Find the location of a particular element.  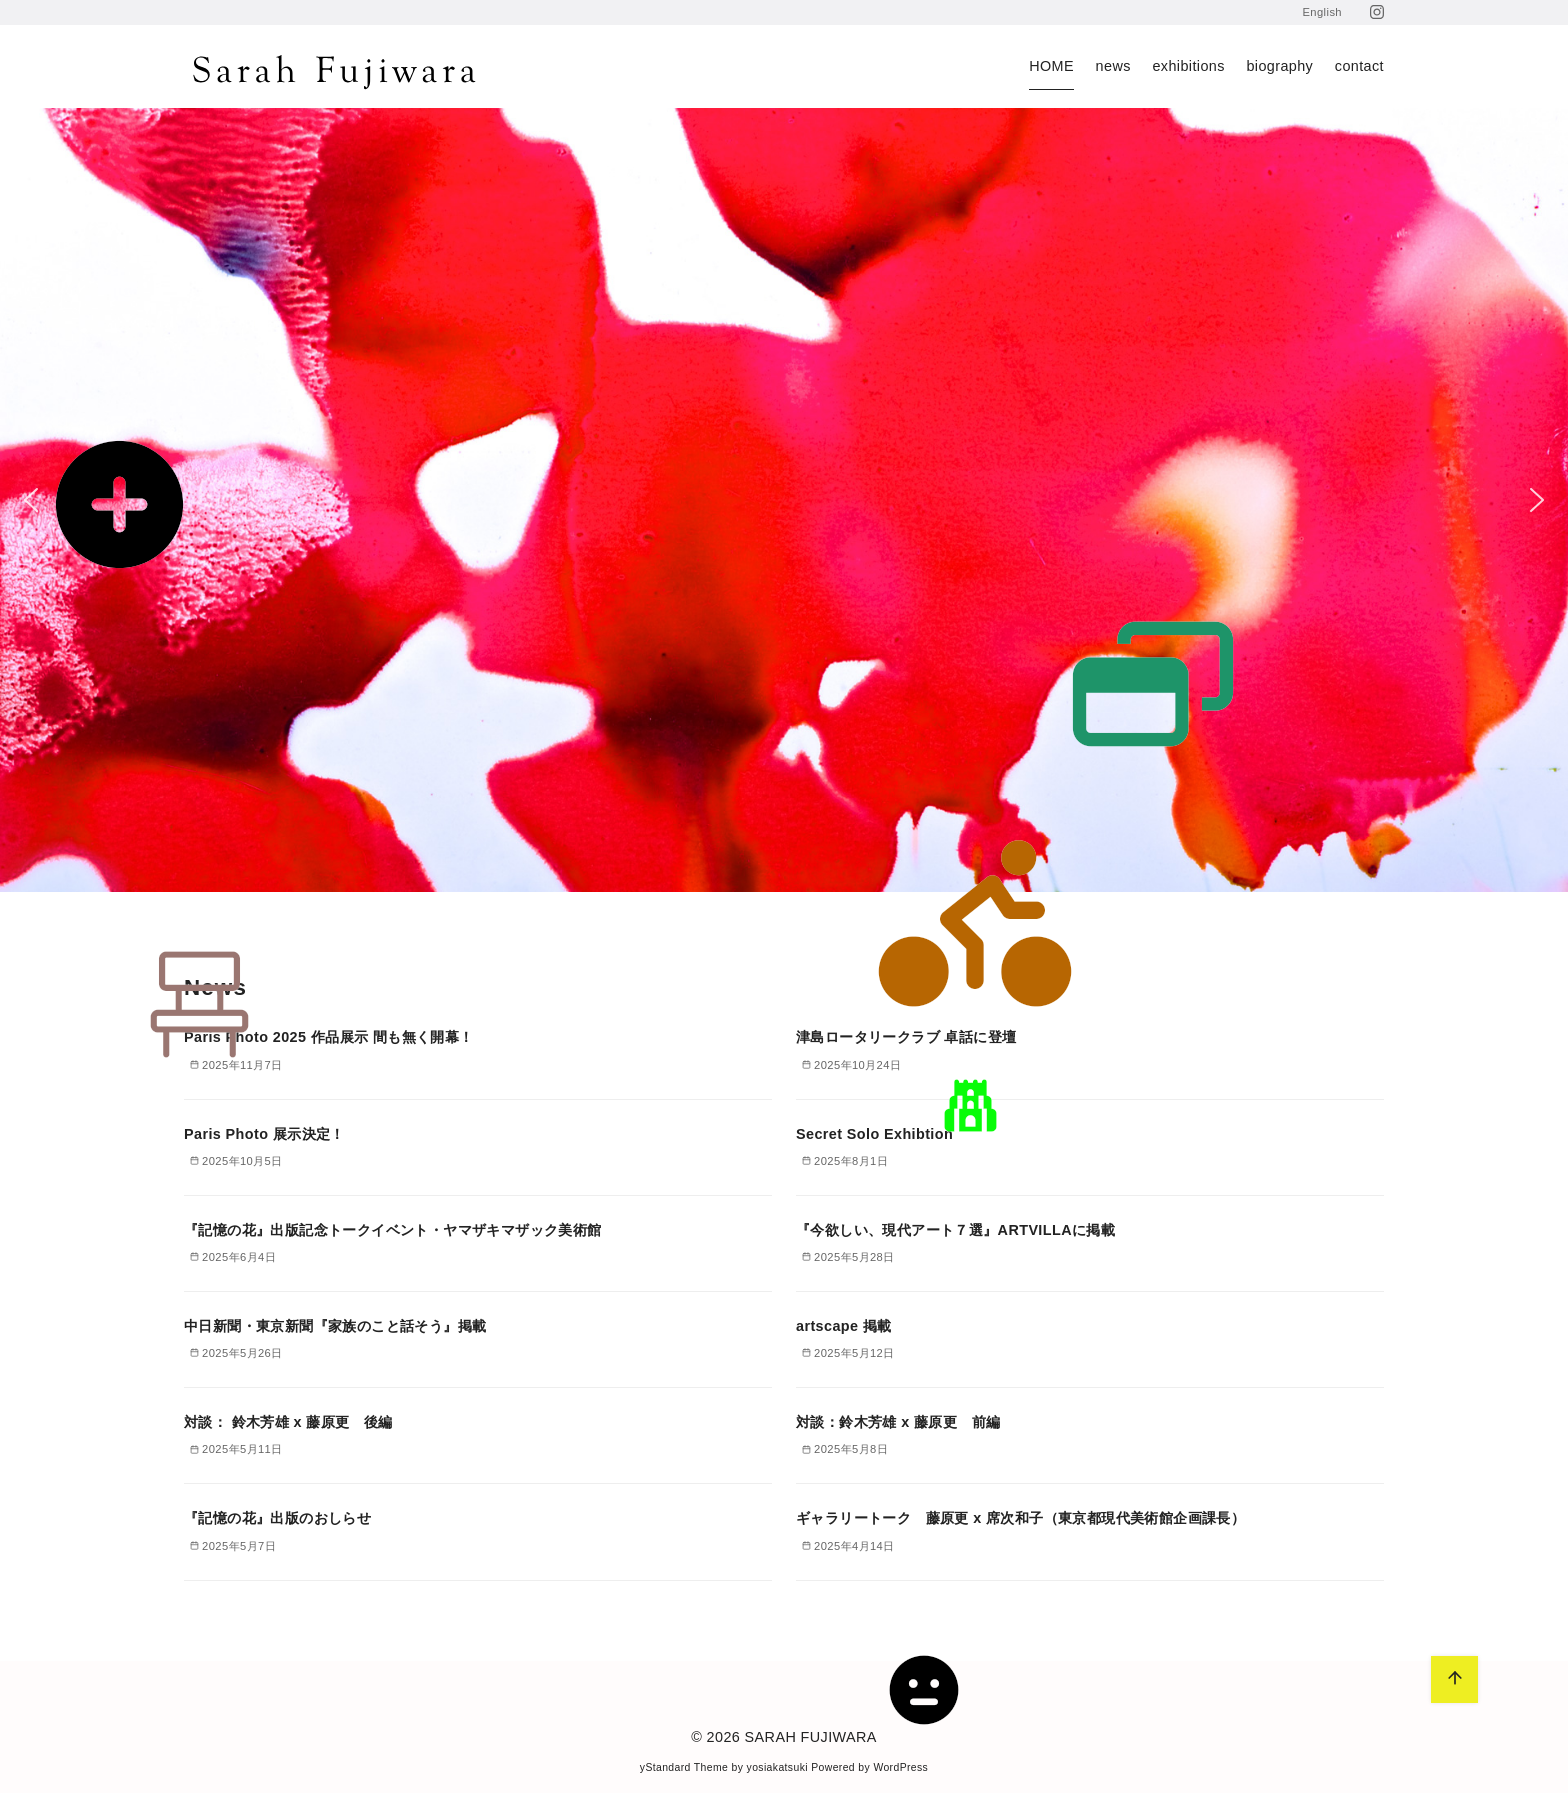

indicate a neutral or indifferent reaction is located at coordinates (924, 1690).